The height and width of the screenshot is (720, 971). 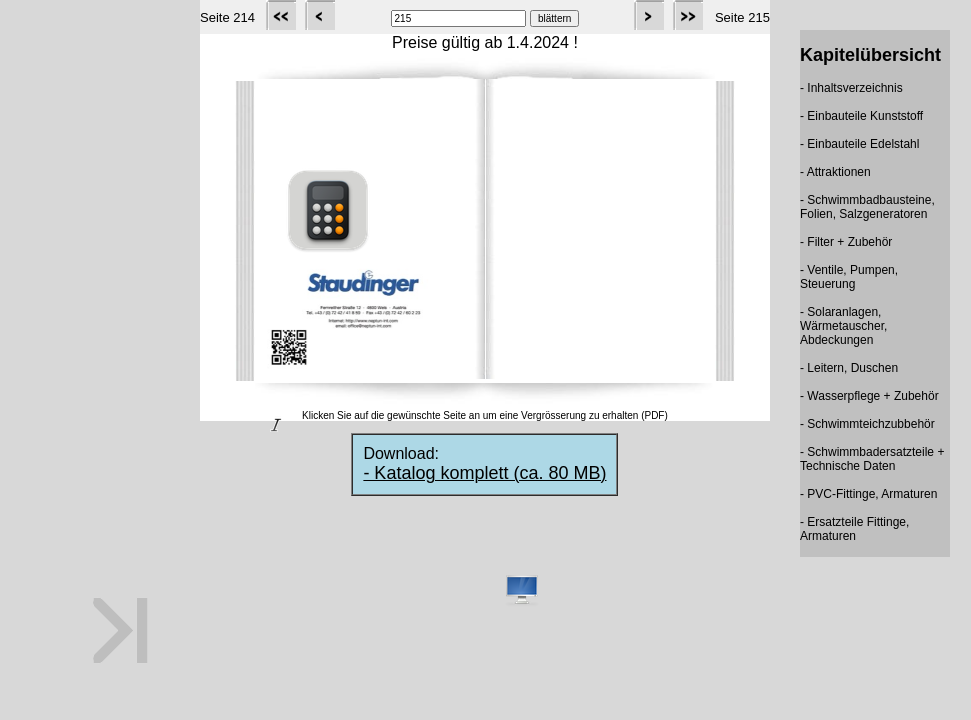 What do you see at coordinates (120, 630) in the screenshot?
I see `skip to the last item in a list or playlist` at bounding box center [120, 630].